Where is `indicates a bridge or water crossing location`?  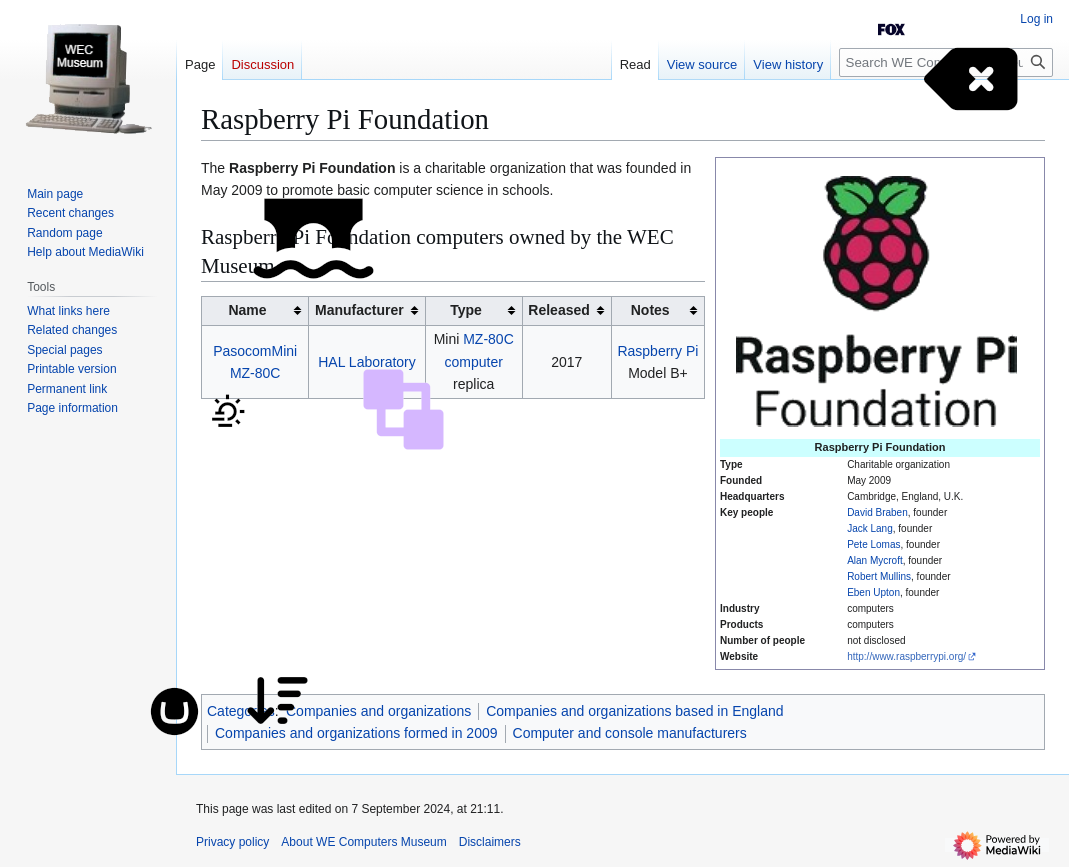
indicates a bridge or water crossing location is located at coordinates (313, 235).